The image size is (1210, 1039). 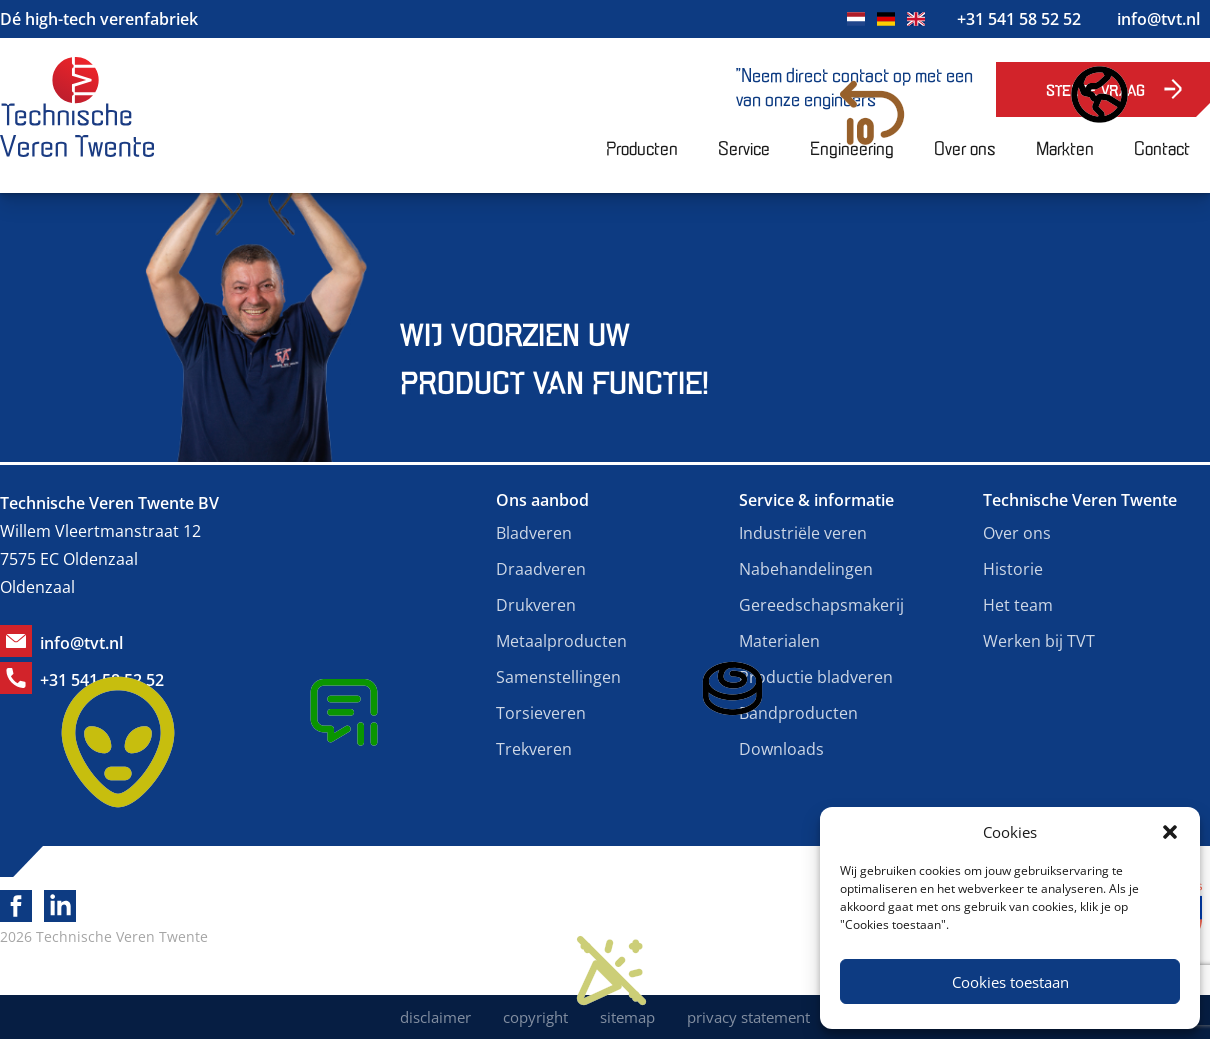 I want to click on pause message notifications, so click(x=344, y=709).